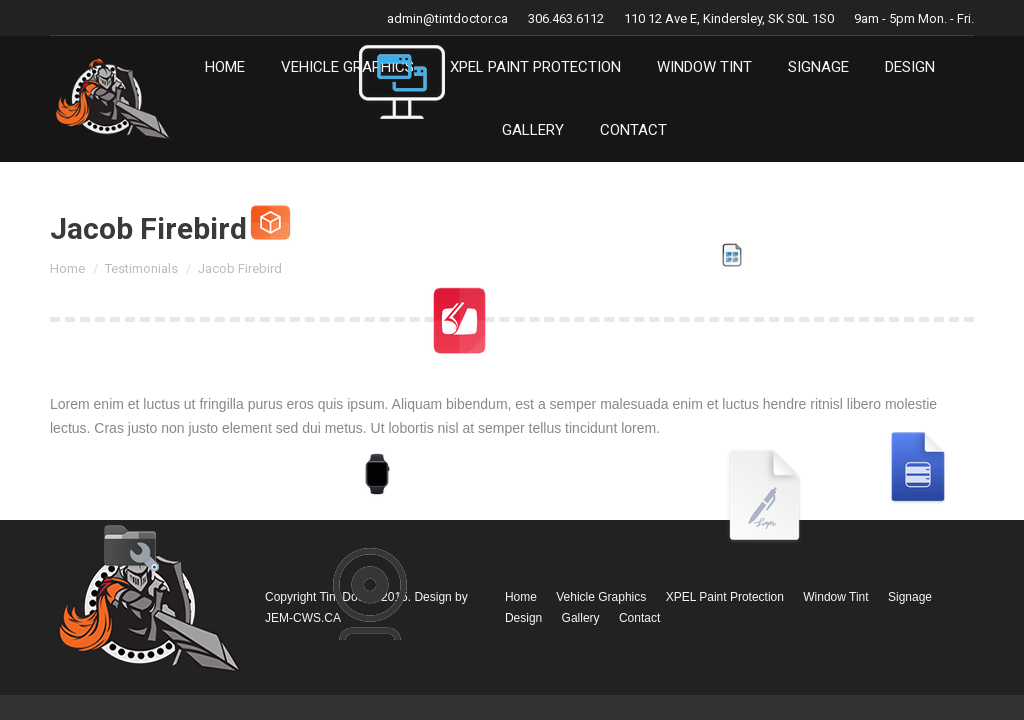  I want to click on rotate display to normal orientation, so click(402, 82).